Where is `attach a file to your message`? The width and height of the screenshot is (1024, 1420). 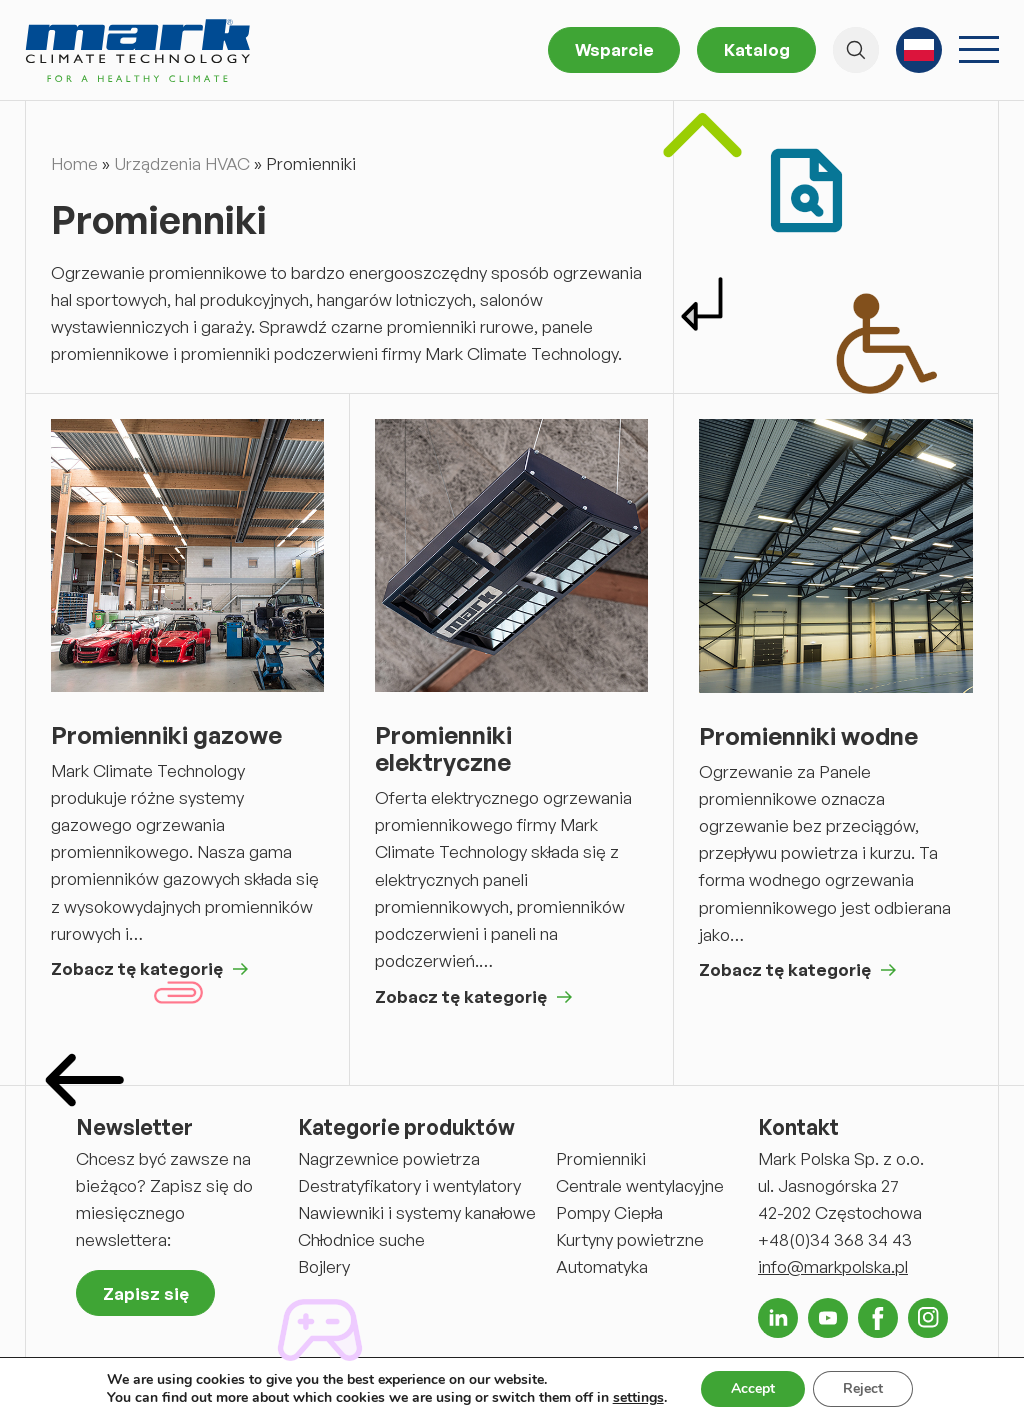
attach a file to your message is located at coordinates (178, 992).